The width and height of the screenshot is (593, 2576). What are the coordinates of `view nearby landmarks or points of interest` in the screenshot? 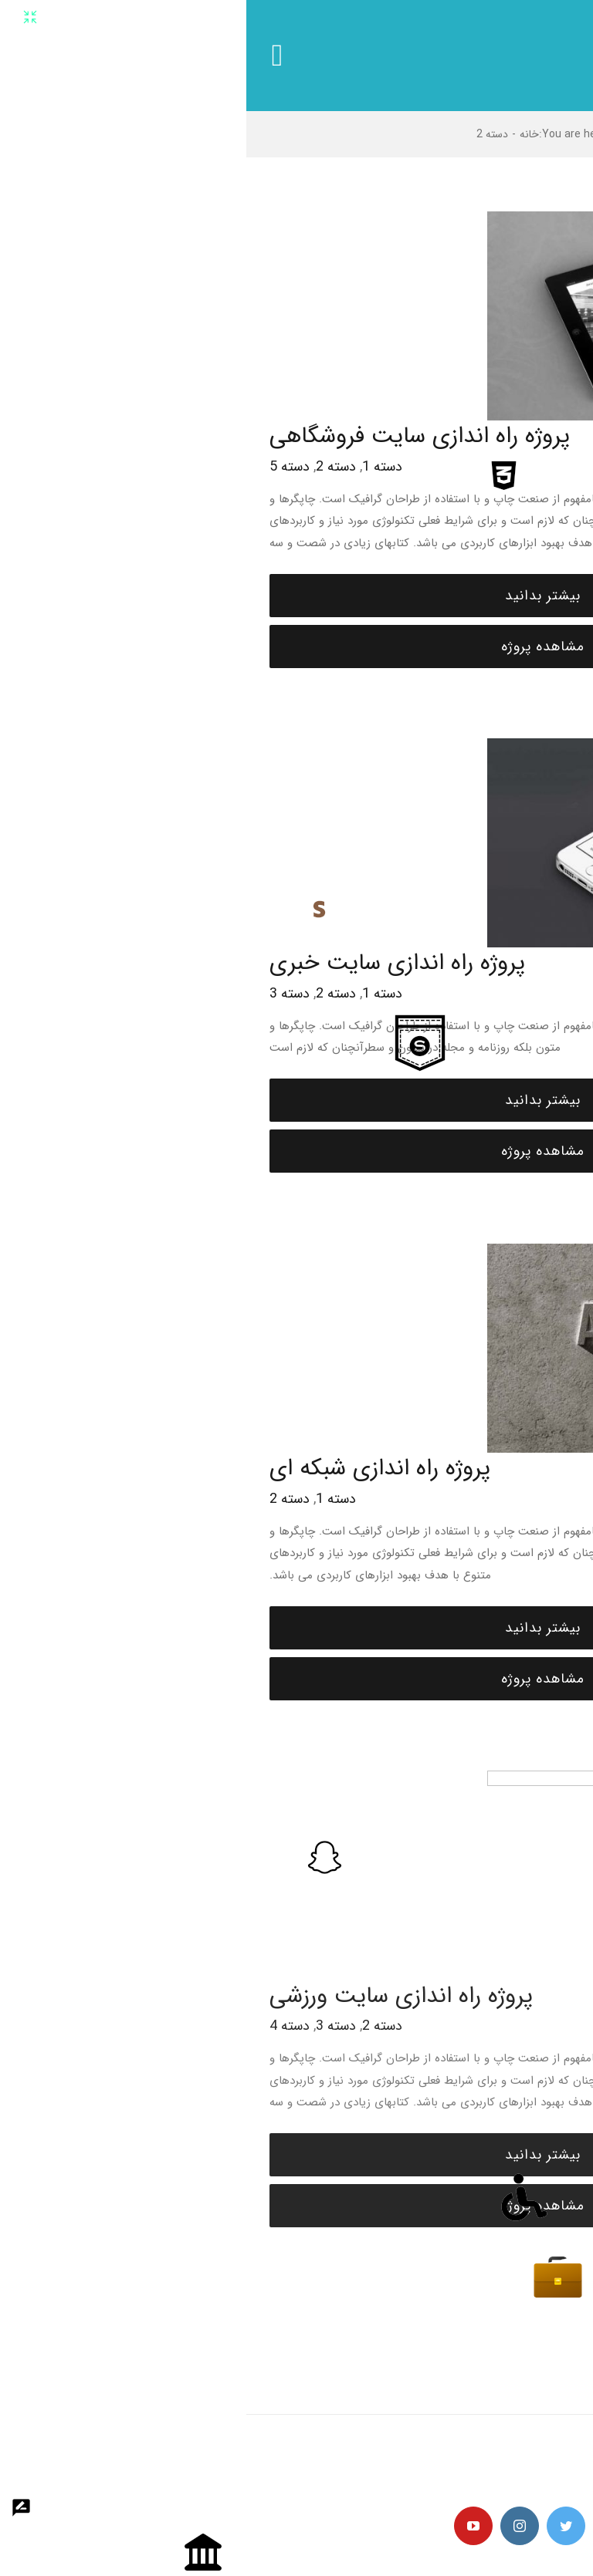 It's located at (203, 2552).